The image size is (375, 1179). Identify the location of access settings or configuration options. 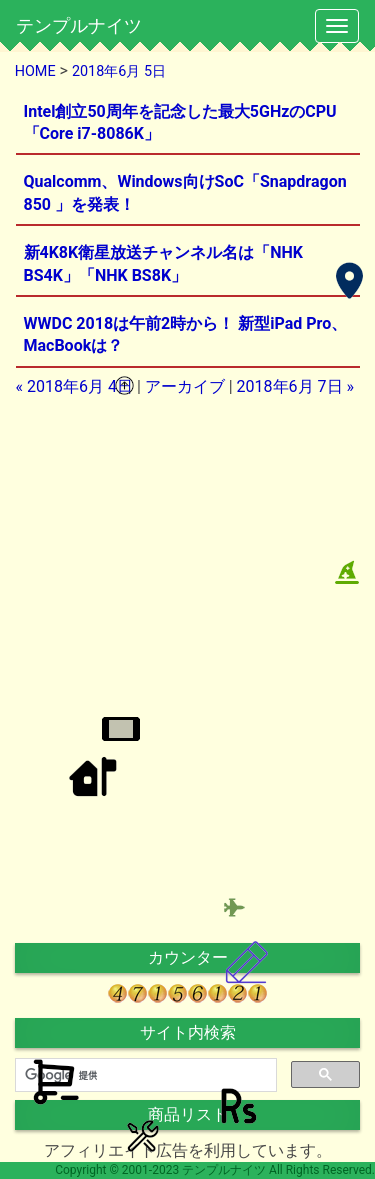
(143, 1136).